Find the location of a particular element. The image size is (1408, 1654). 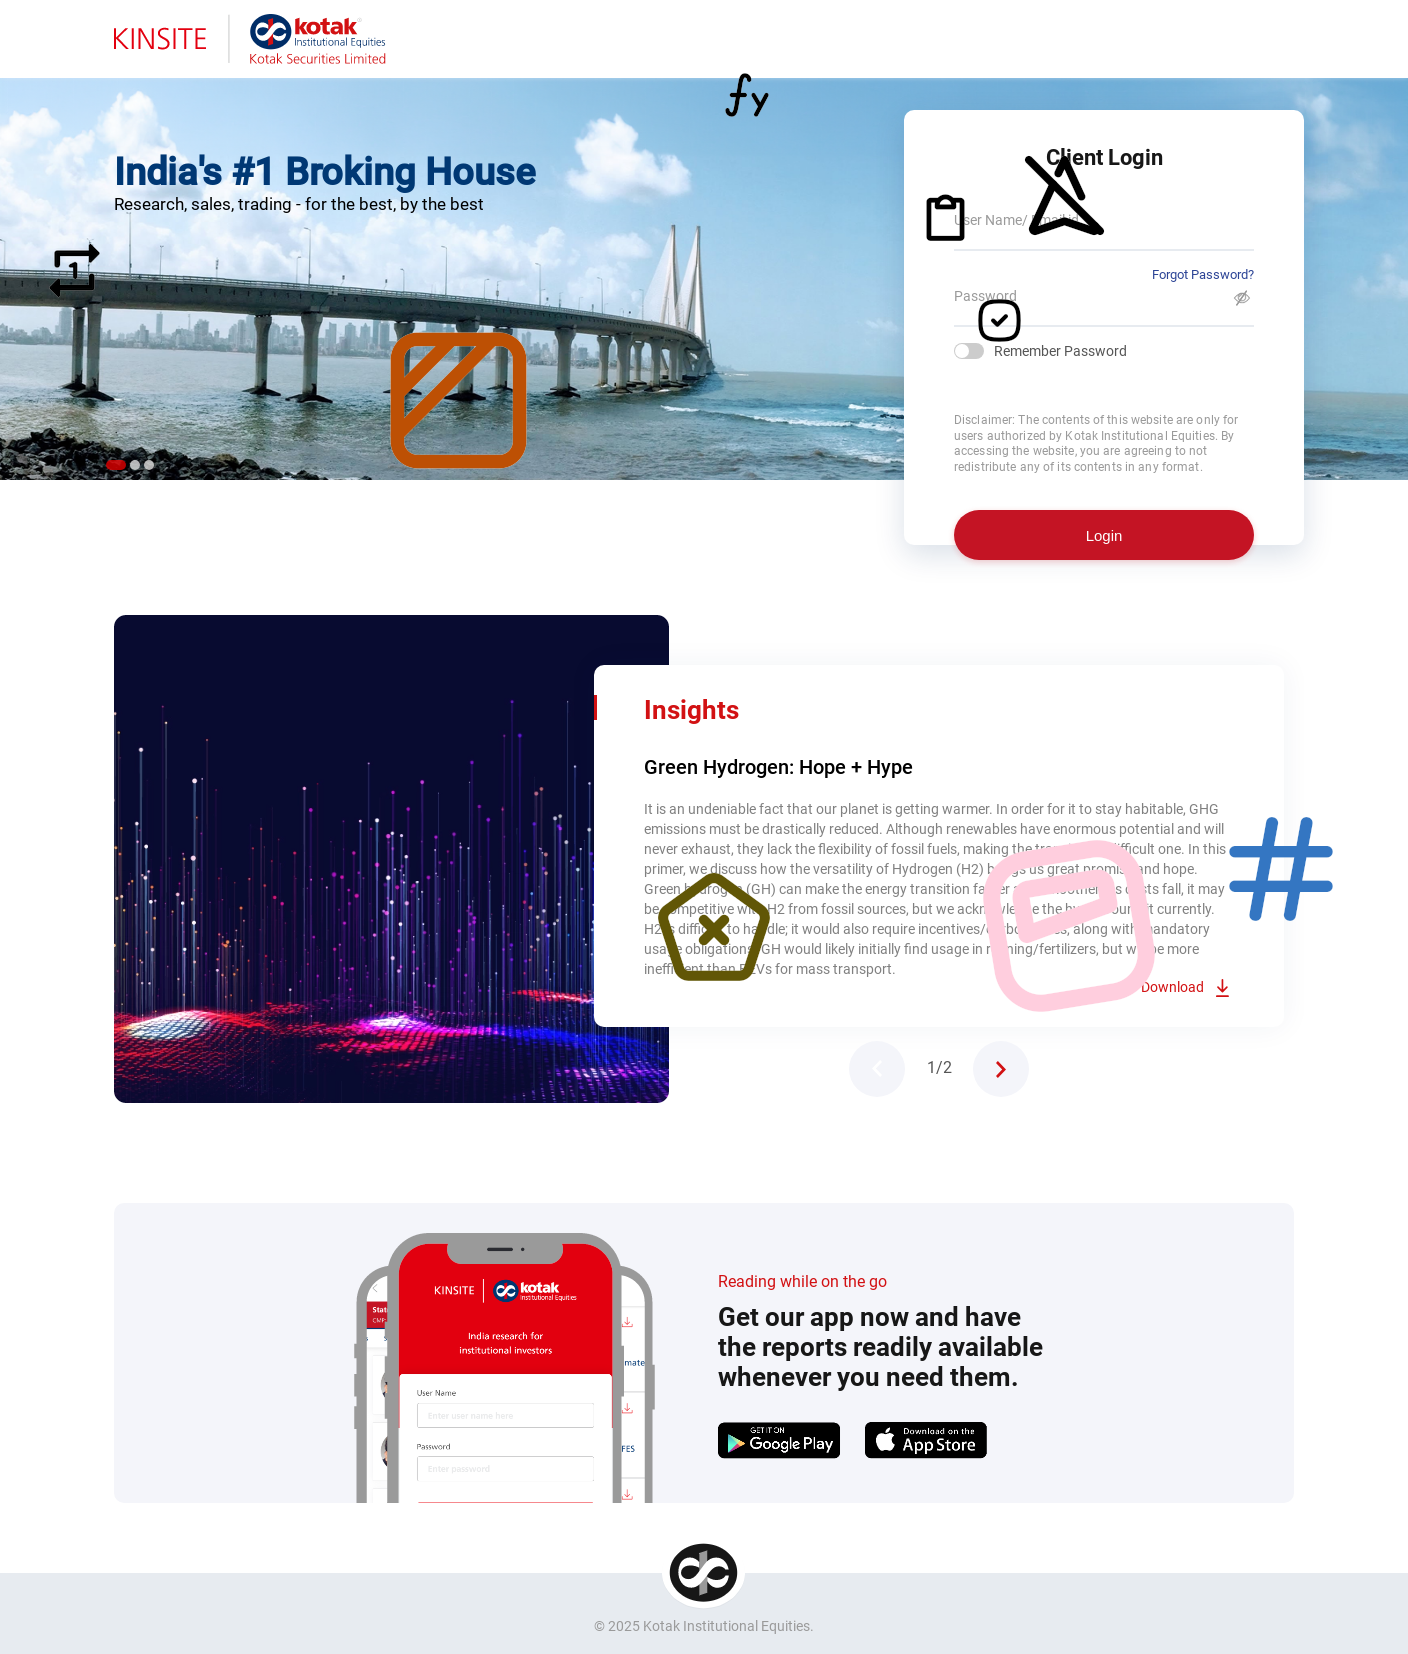

remove or delete a selected shape is located at coordinates (714, 930).